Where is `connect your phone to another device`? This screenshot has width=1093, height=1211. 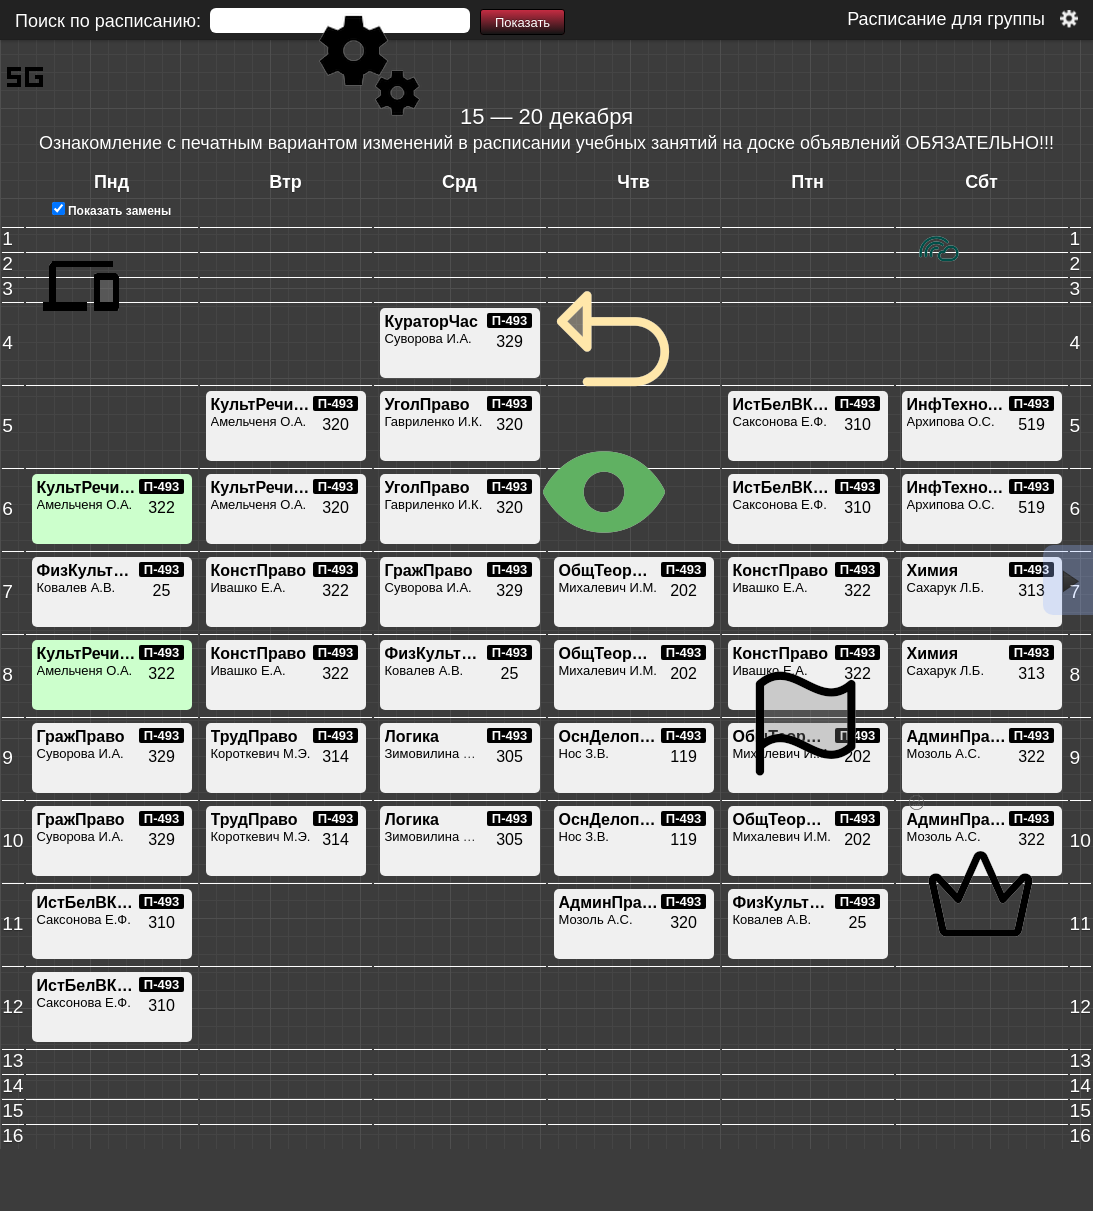 connect your phone to another device is located at coordinates (81, 286).